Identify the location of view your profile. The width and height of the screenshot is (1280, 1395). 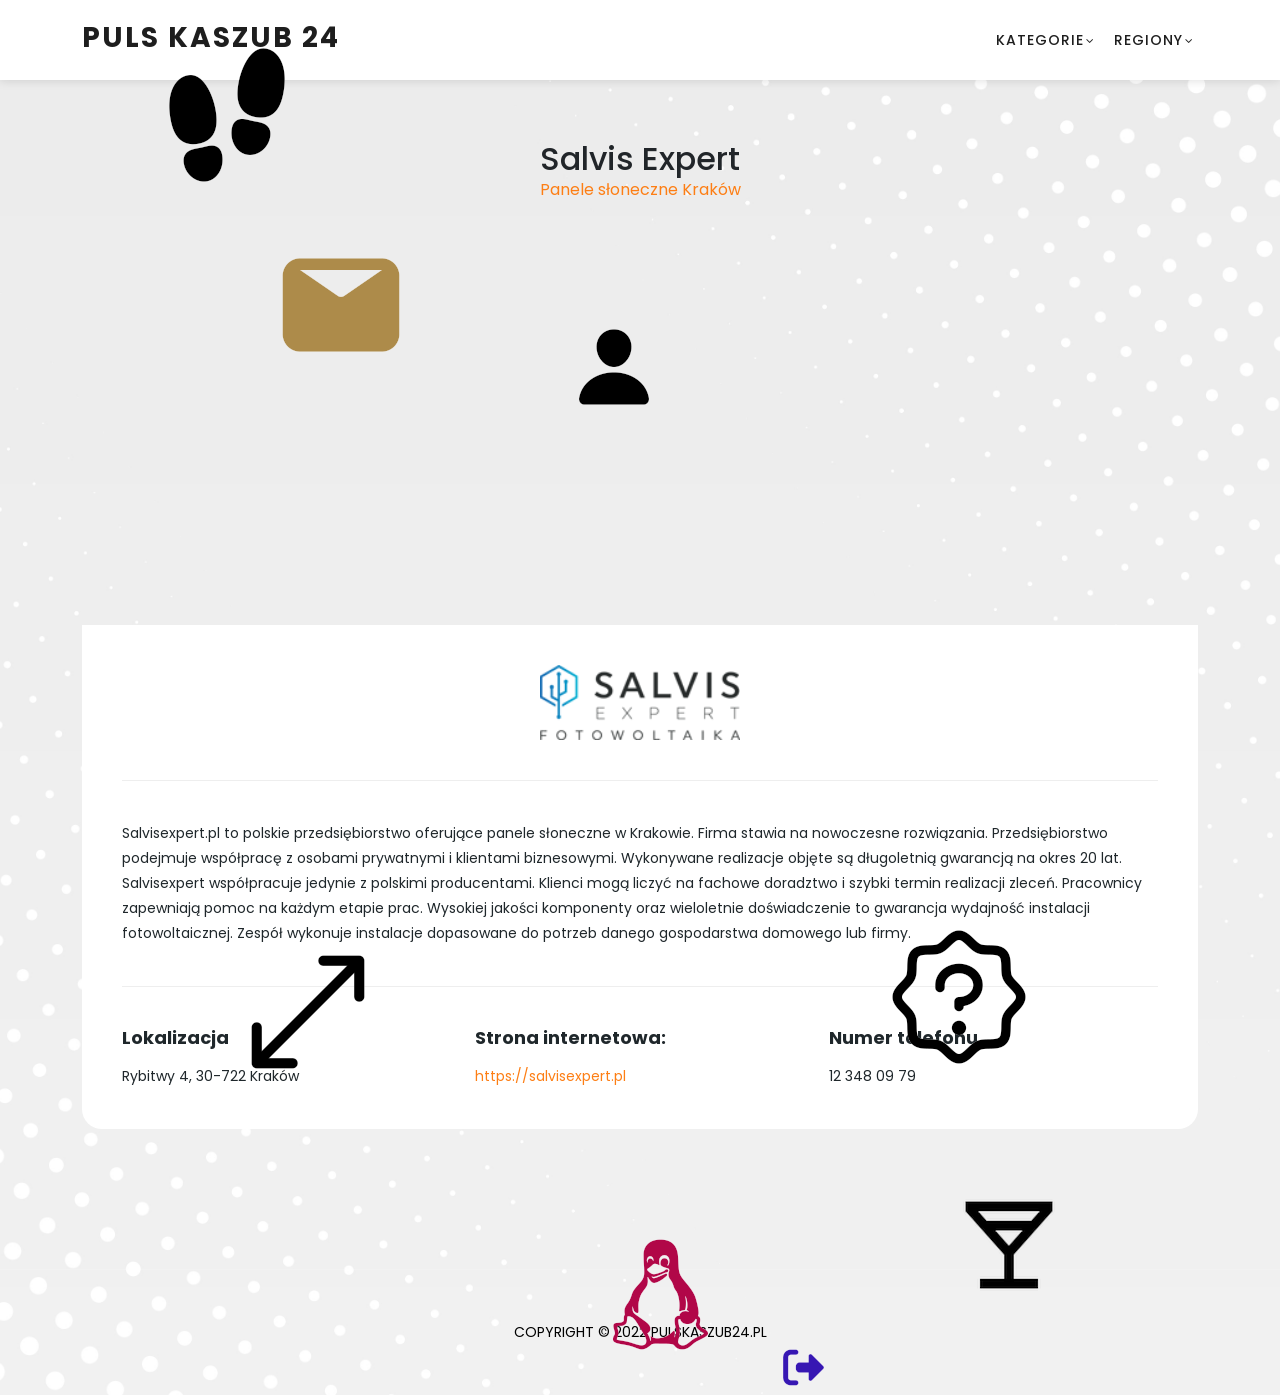
(614, 367).